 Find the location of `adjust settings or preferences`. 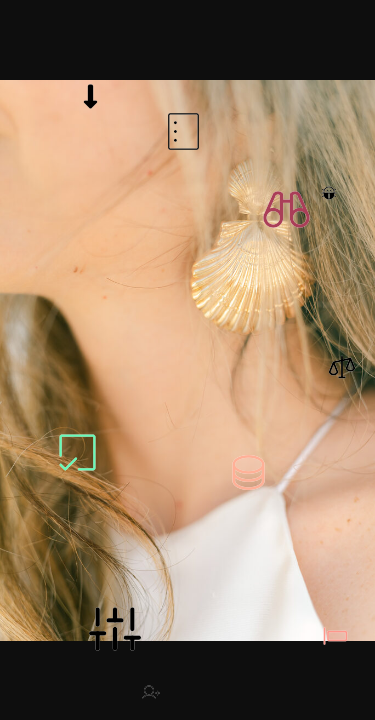

adjust settings or preferences is located at coordinates (115, 629).